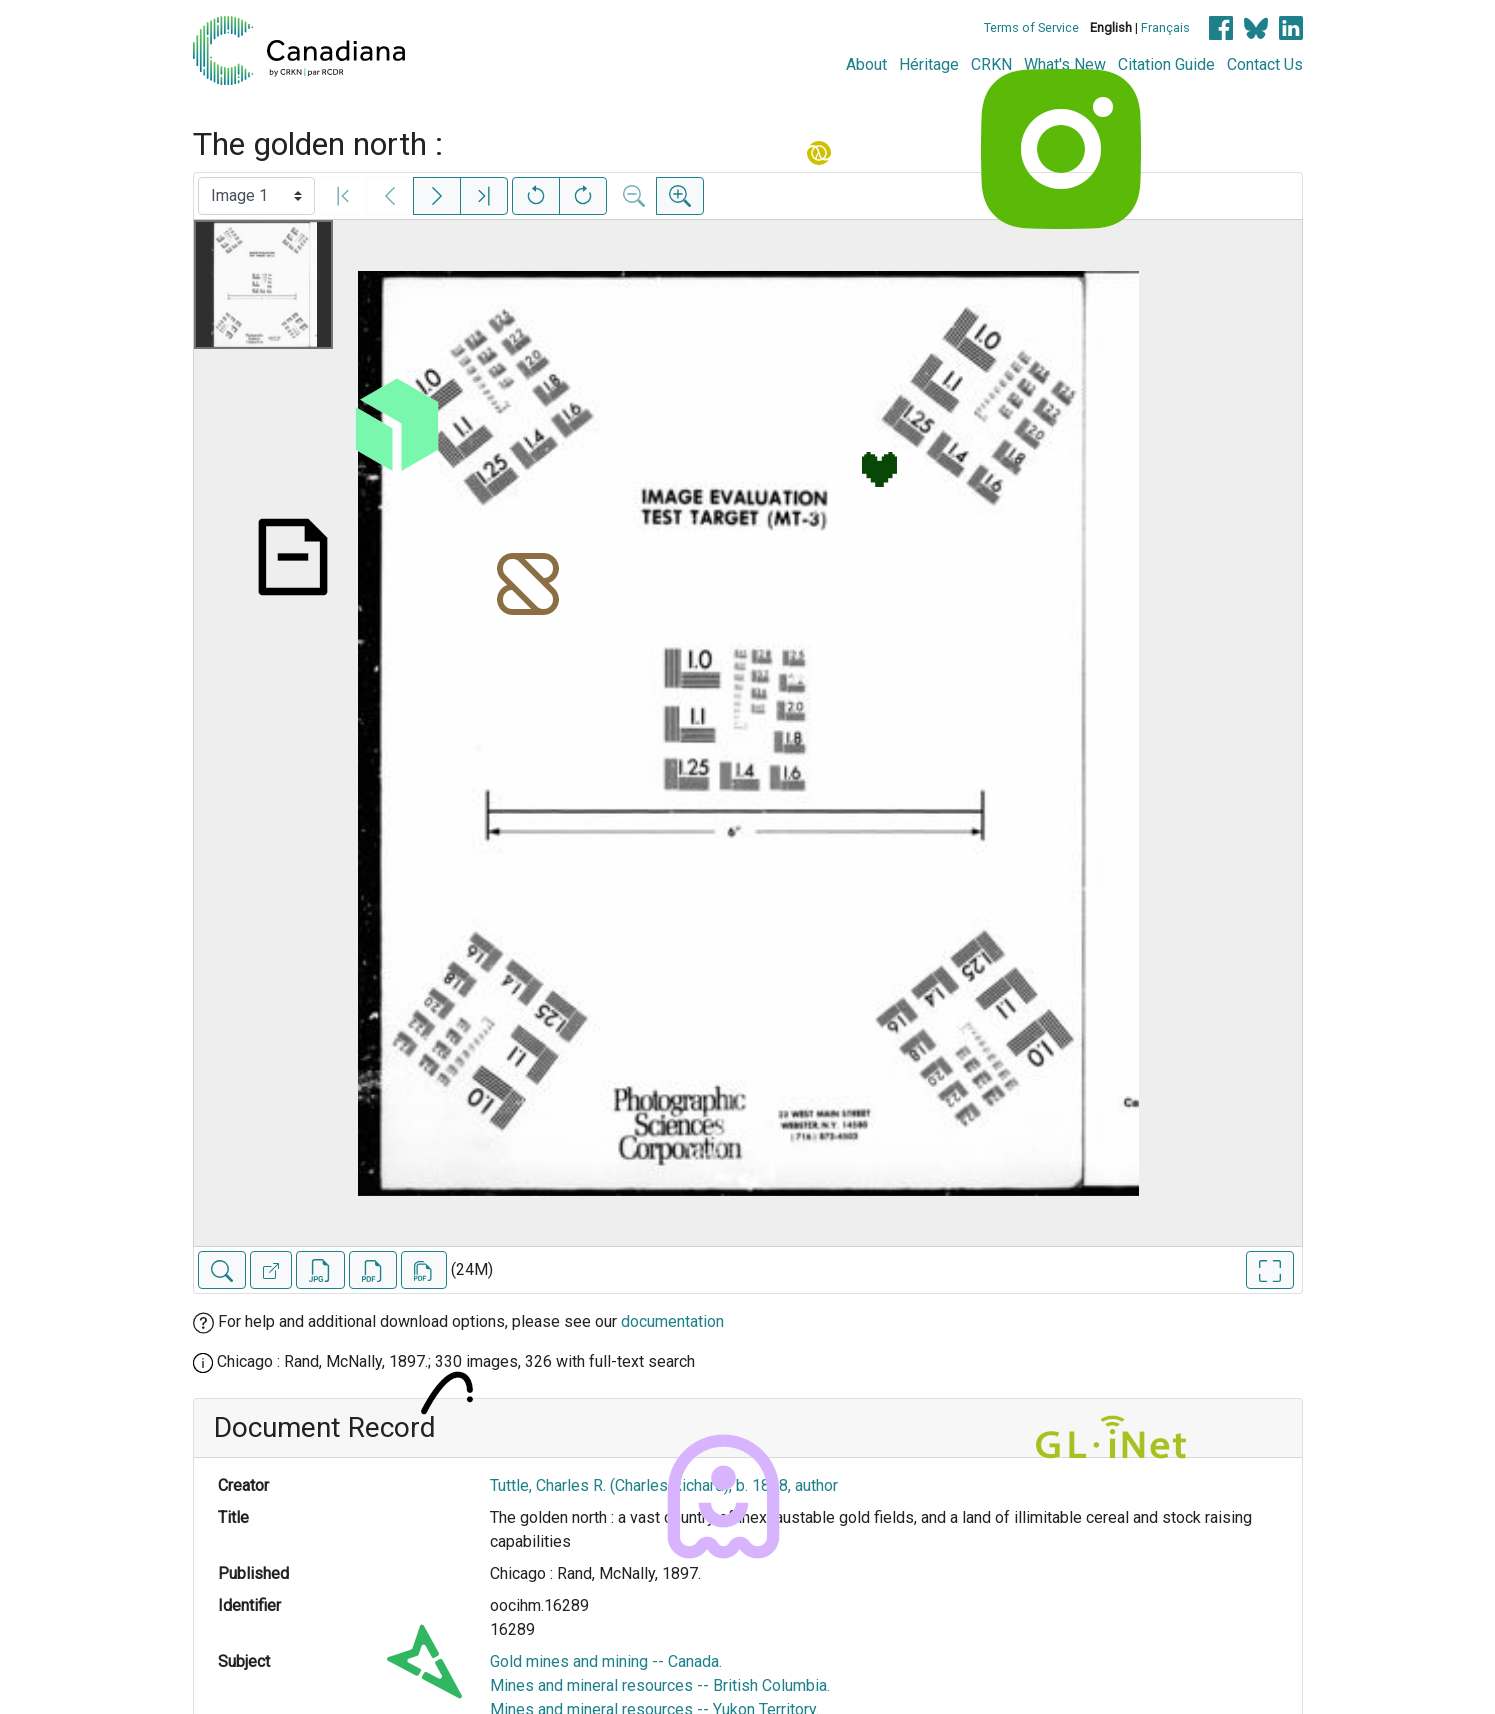 The image size is (1495, 1714). What do you see at coordinates (397, 426) in the screenshot?
I see `access box cloud storage` at bounding box center [397, 426].